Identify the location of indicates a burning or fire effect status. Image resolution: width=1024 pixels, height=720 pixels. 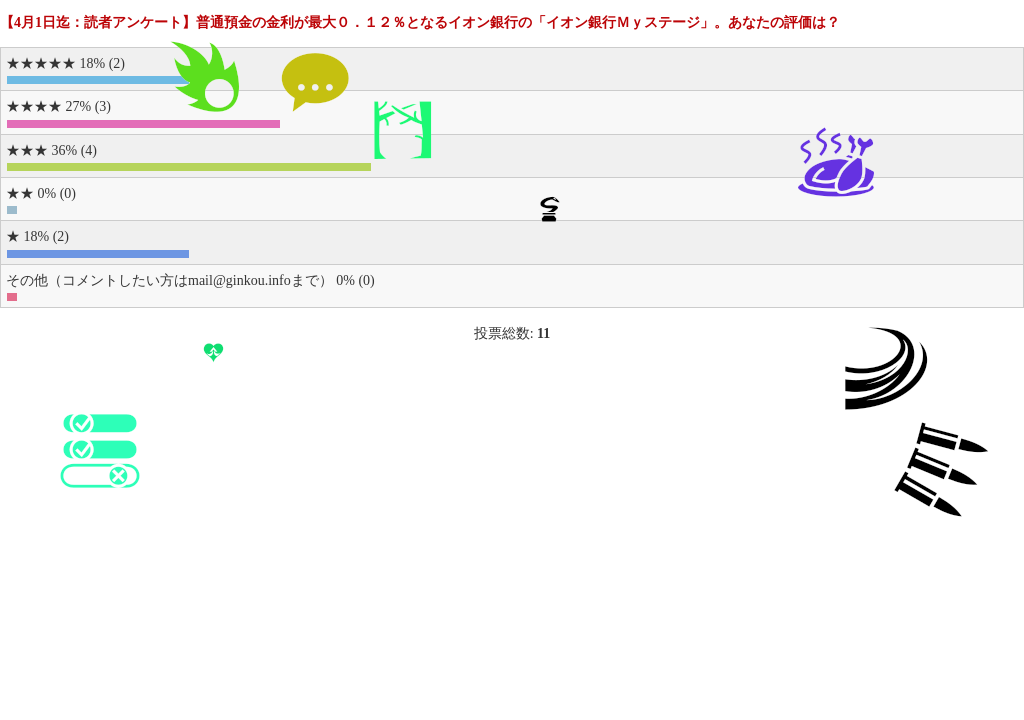
(202, 74).